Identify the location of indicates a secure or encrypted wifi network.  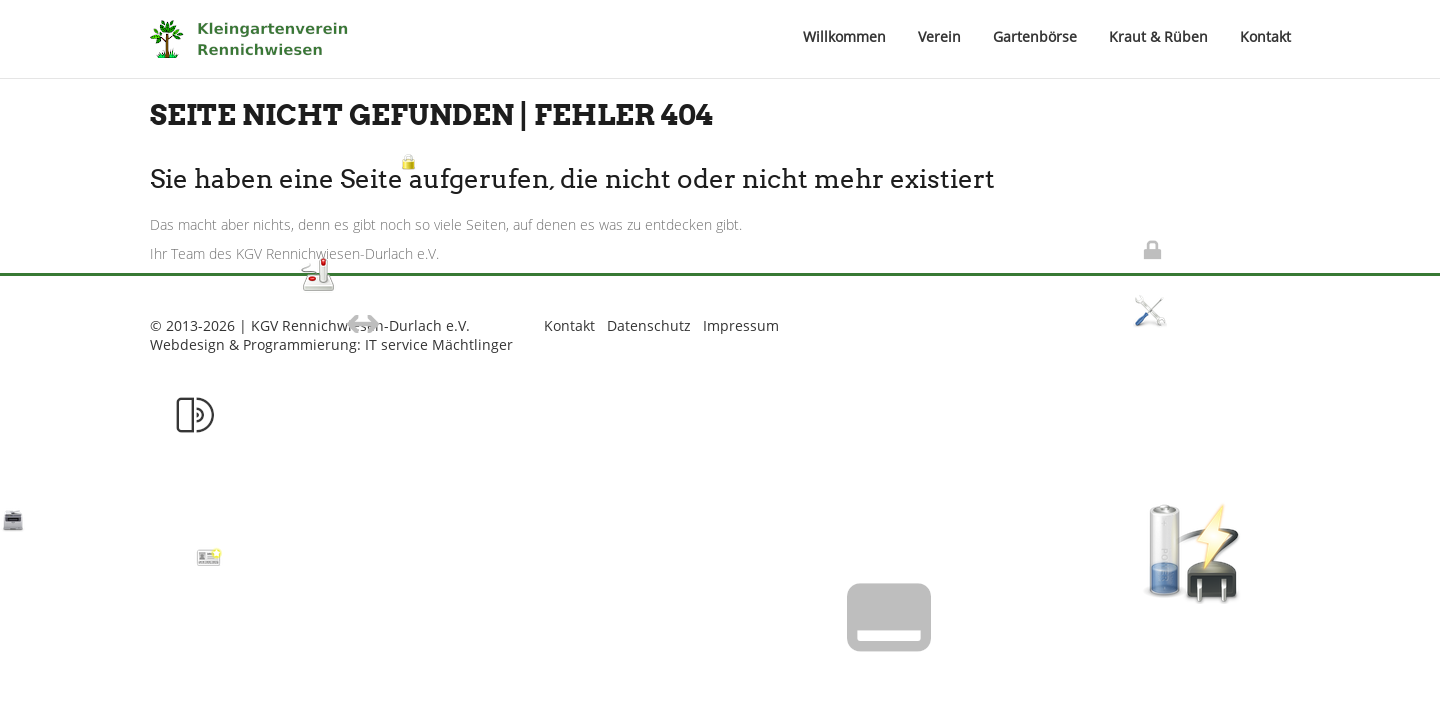
(1152, 250).